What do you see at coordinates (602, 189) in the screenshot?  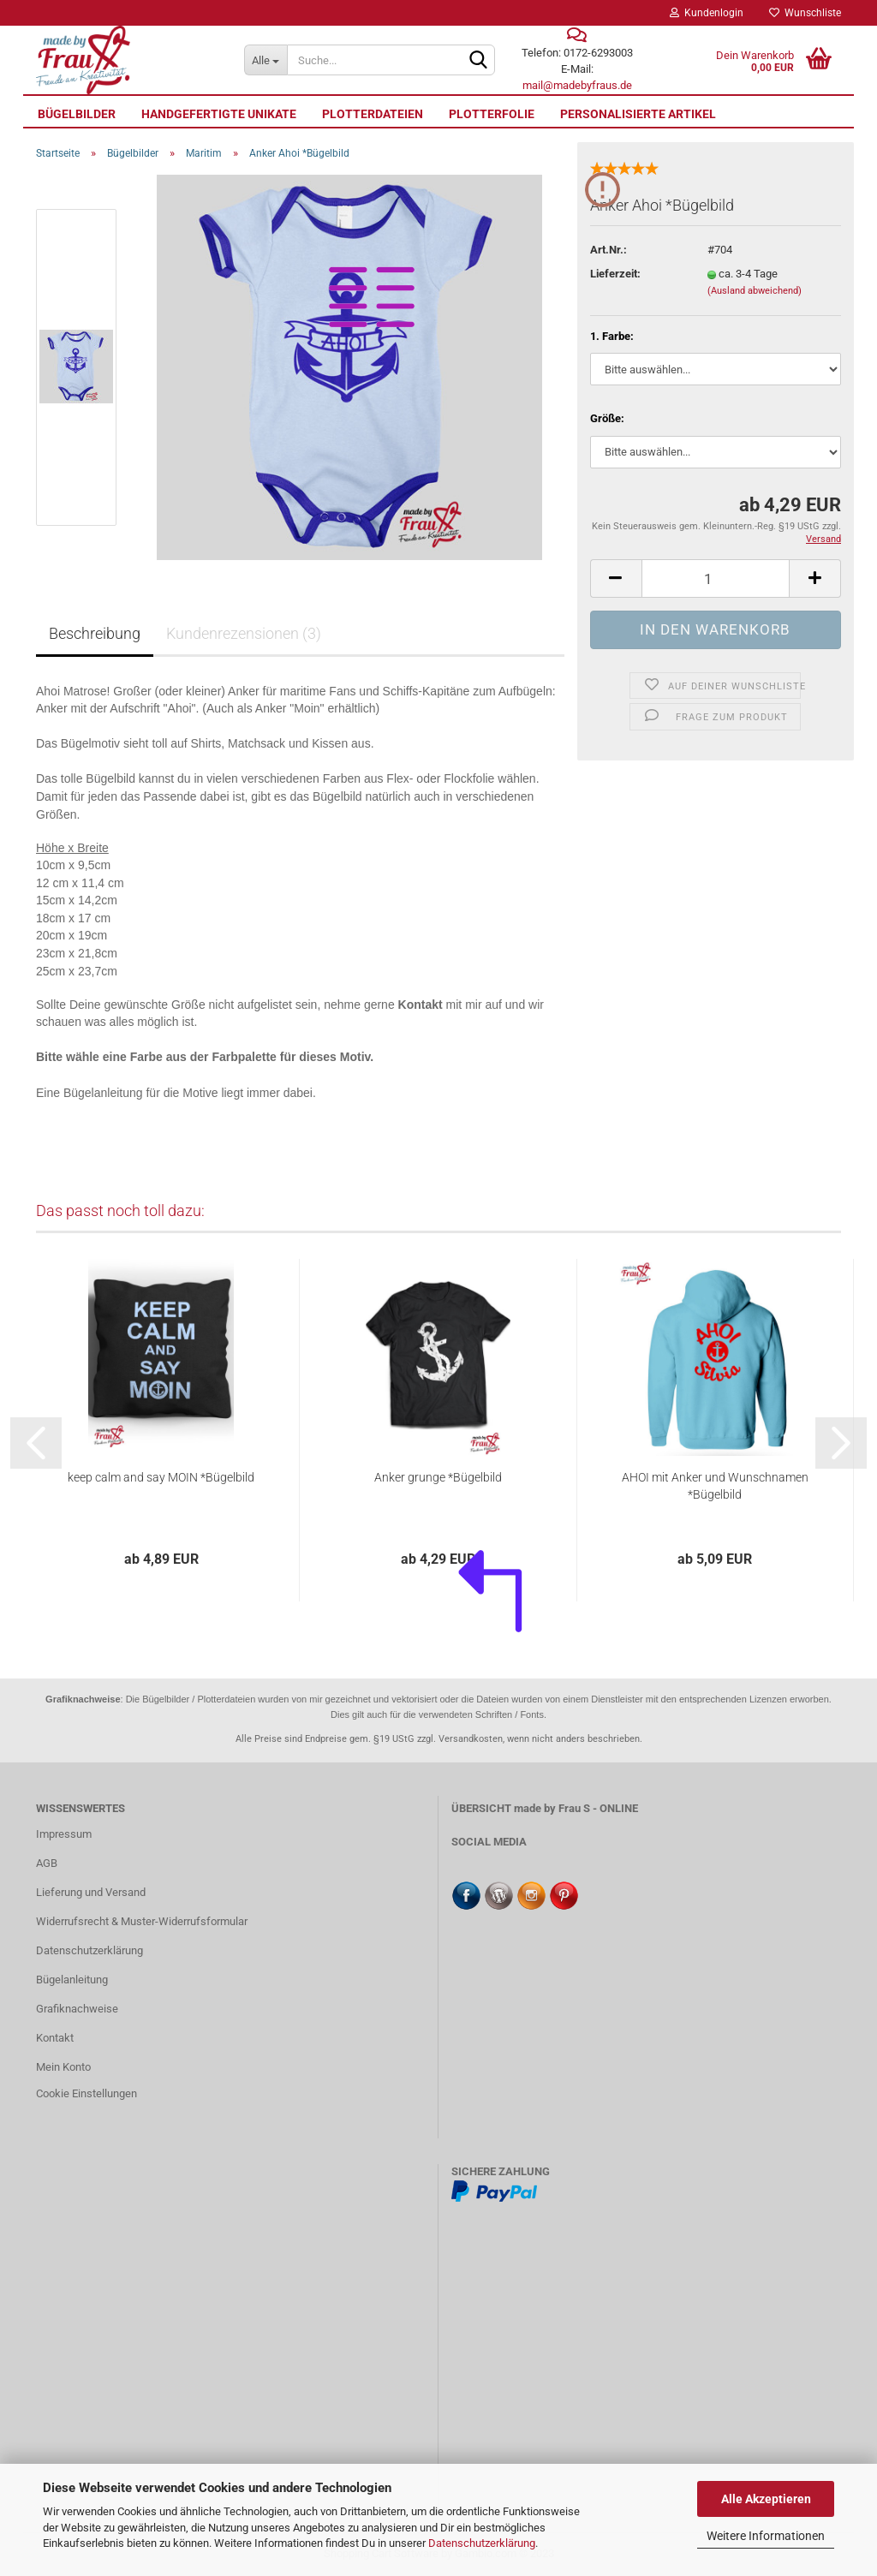 I see `indicates a warning or alert requiring attention` at bounding box center [602, 189].